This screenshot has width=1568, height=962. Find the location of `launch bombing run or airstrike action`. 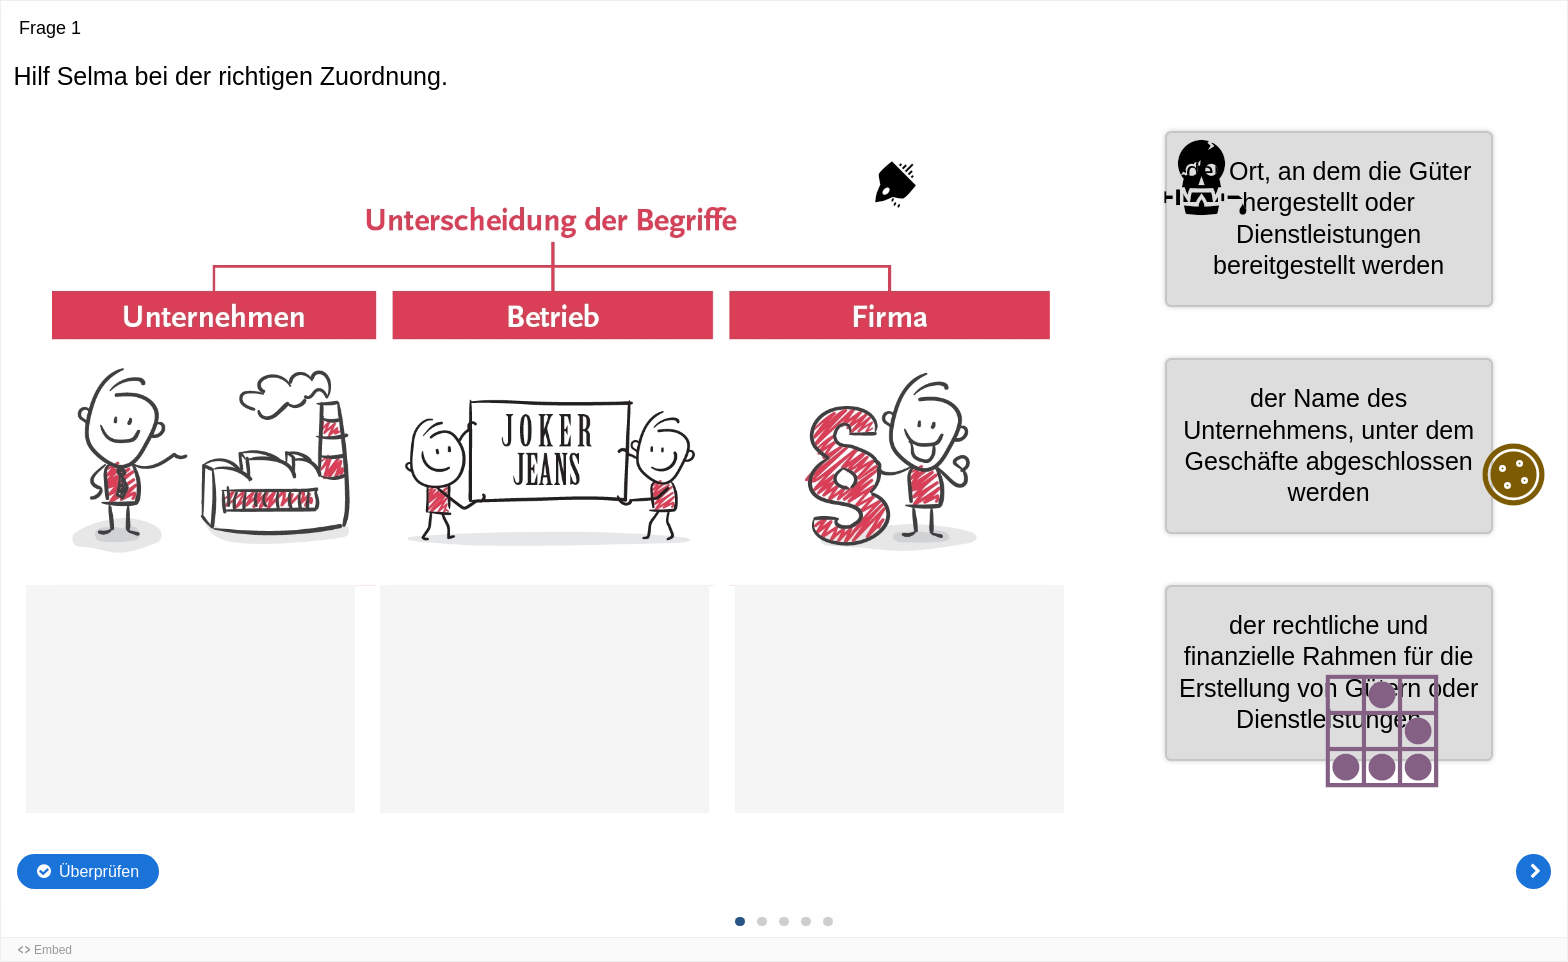

launch bombing run or airstrike action is located at coordinates (895, 184).